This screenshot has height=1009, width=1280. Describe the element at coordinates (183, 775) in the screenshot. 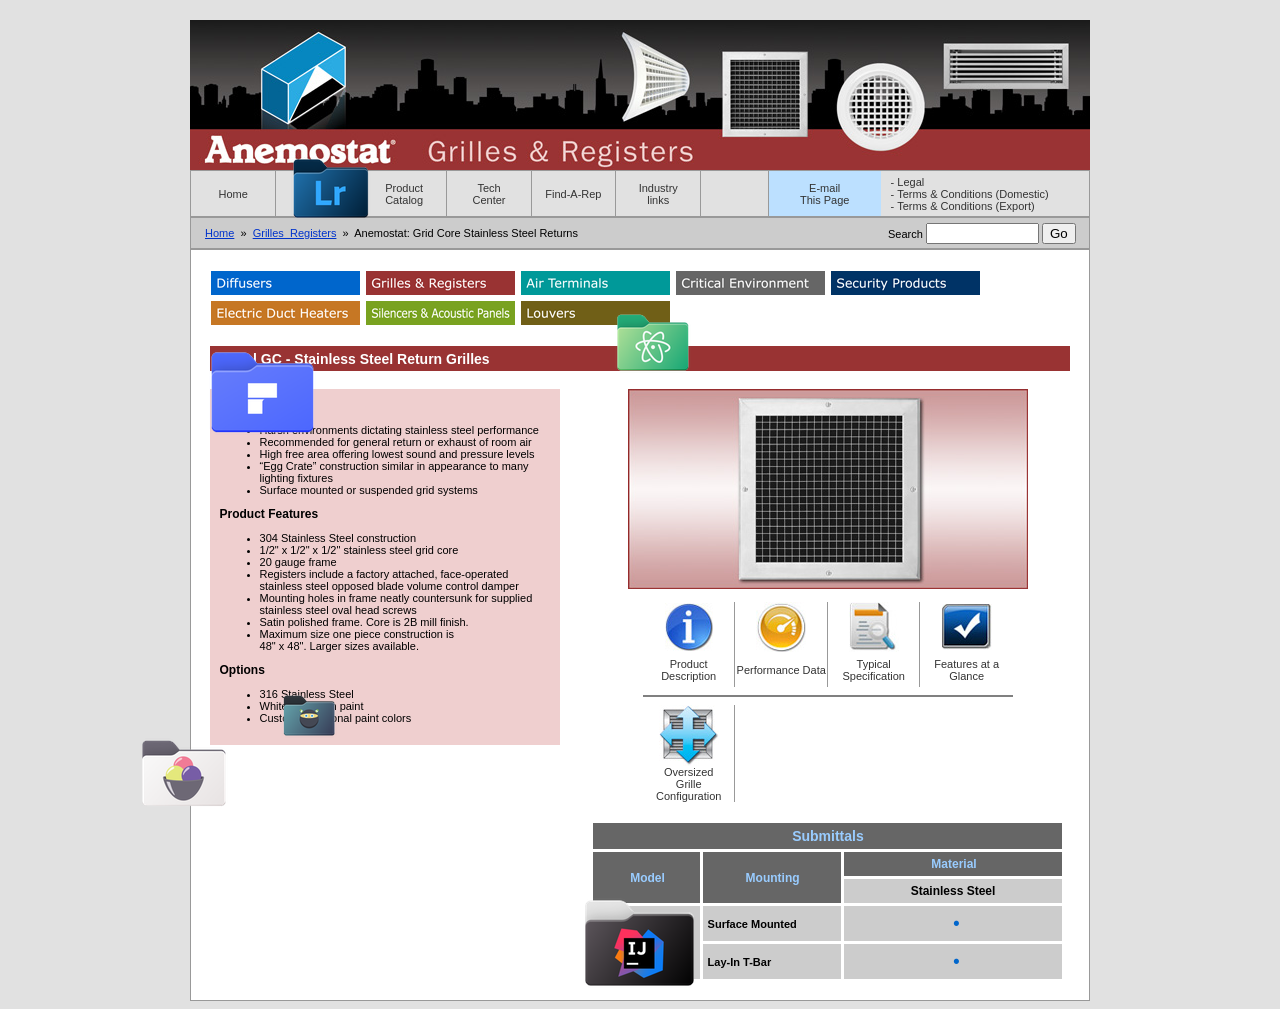

I see `open folder containing Scoop package manager files` at that location.